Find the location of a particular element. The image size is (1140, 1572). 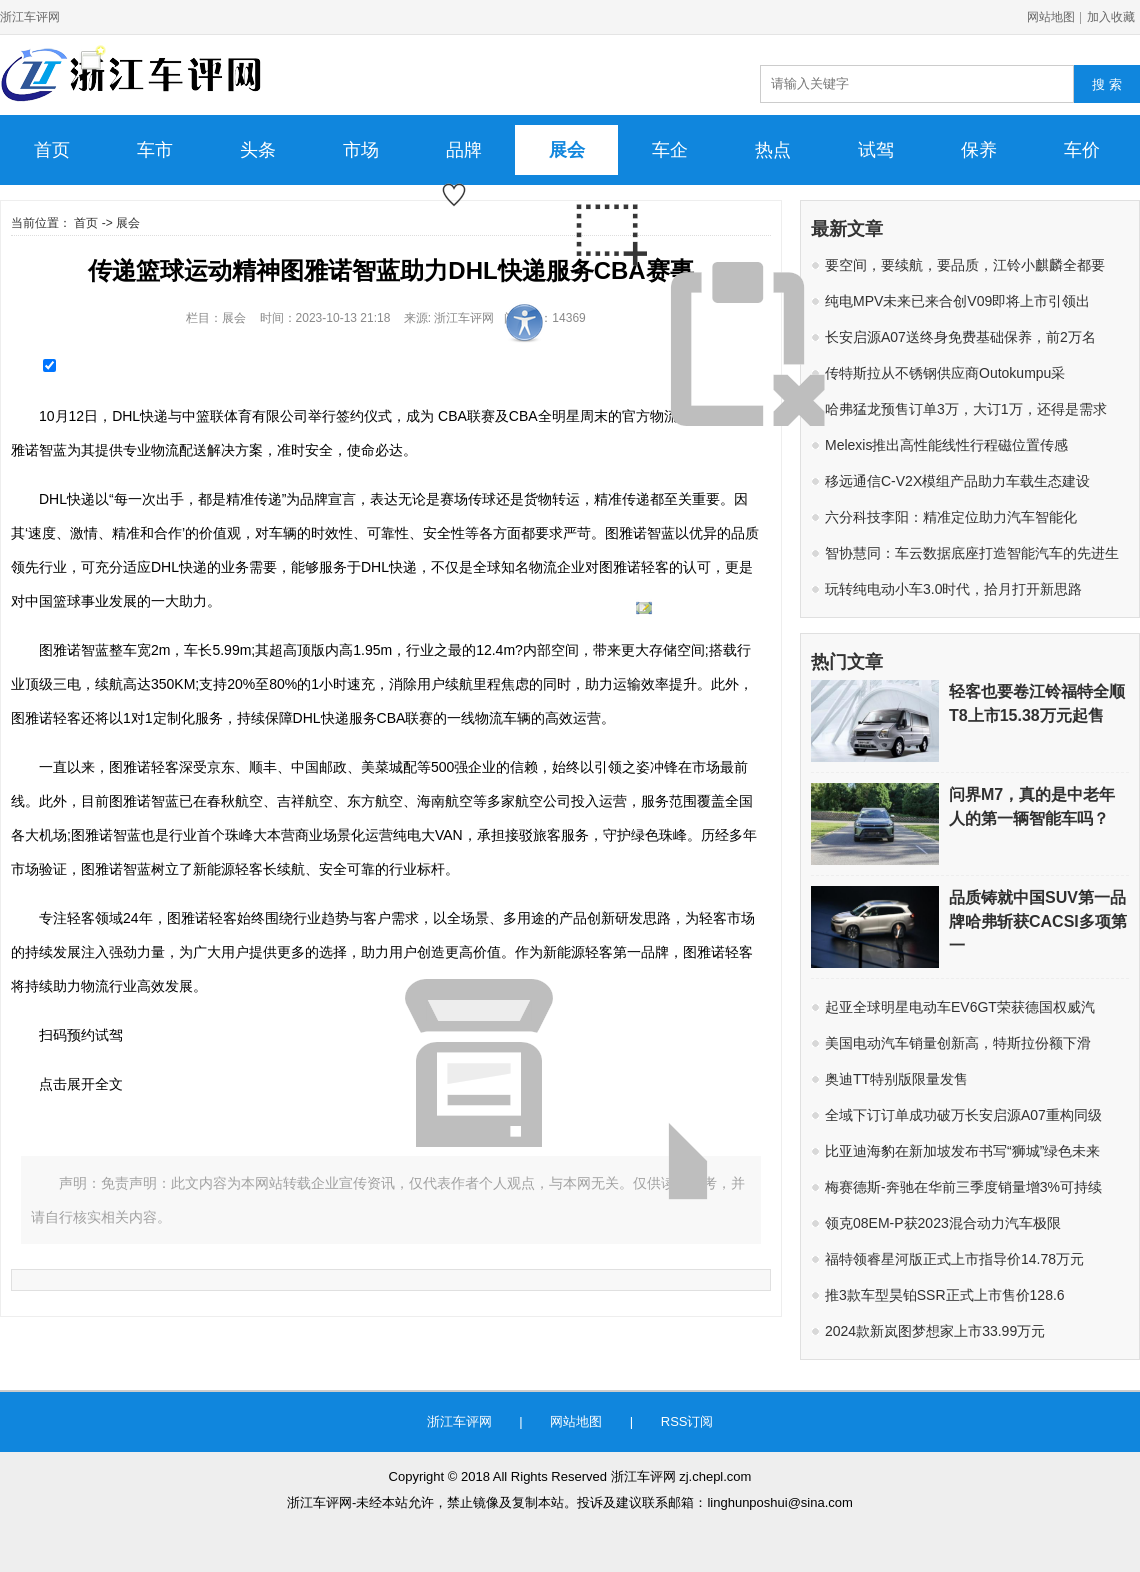

indicates a file or shortcut saved to desktop is located at coordinates (644, 608).